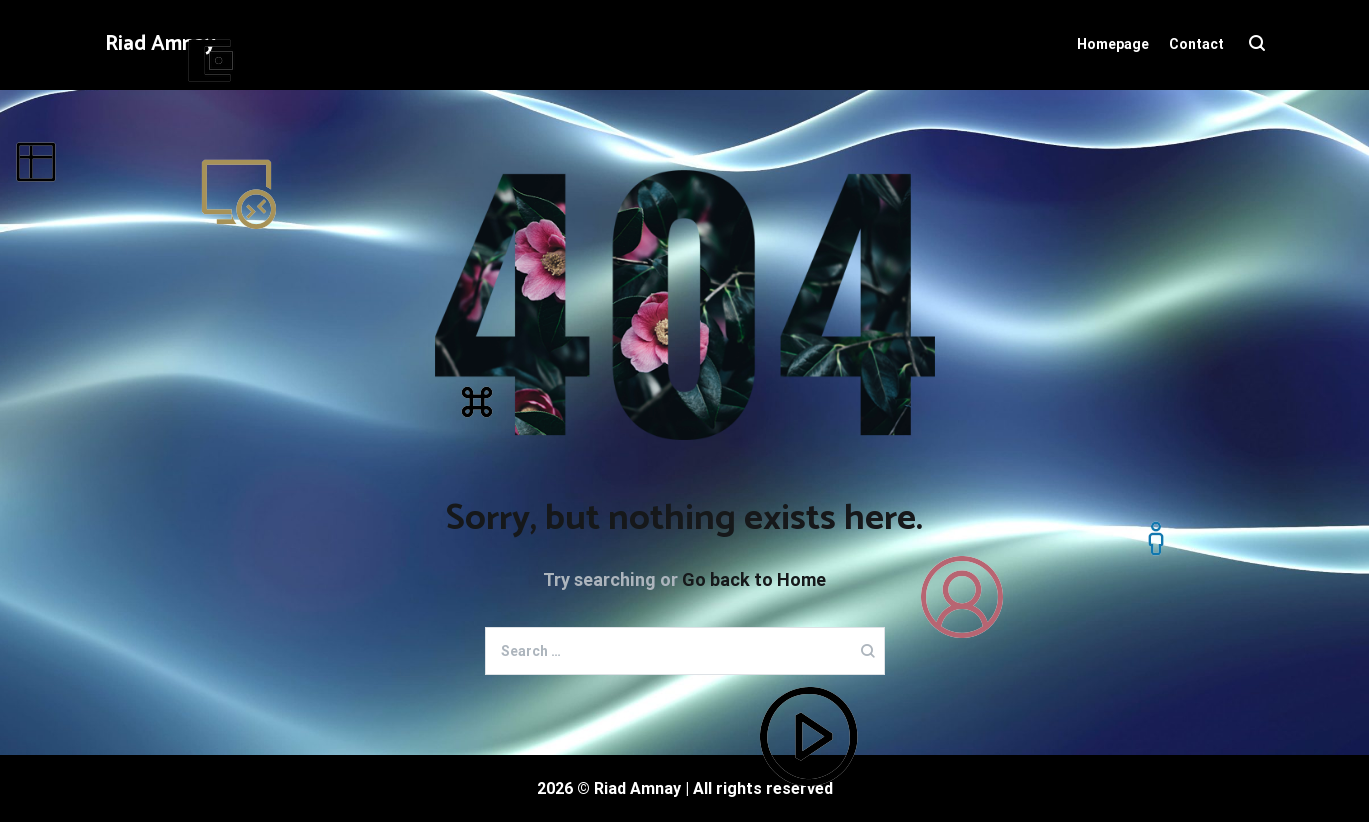  What do you see at coordinates (962, 597) in the screenshot?
I see `access your account settings` at bounding box center [962, 597].